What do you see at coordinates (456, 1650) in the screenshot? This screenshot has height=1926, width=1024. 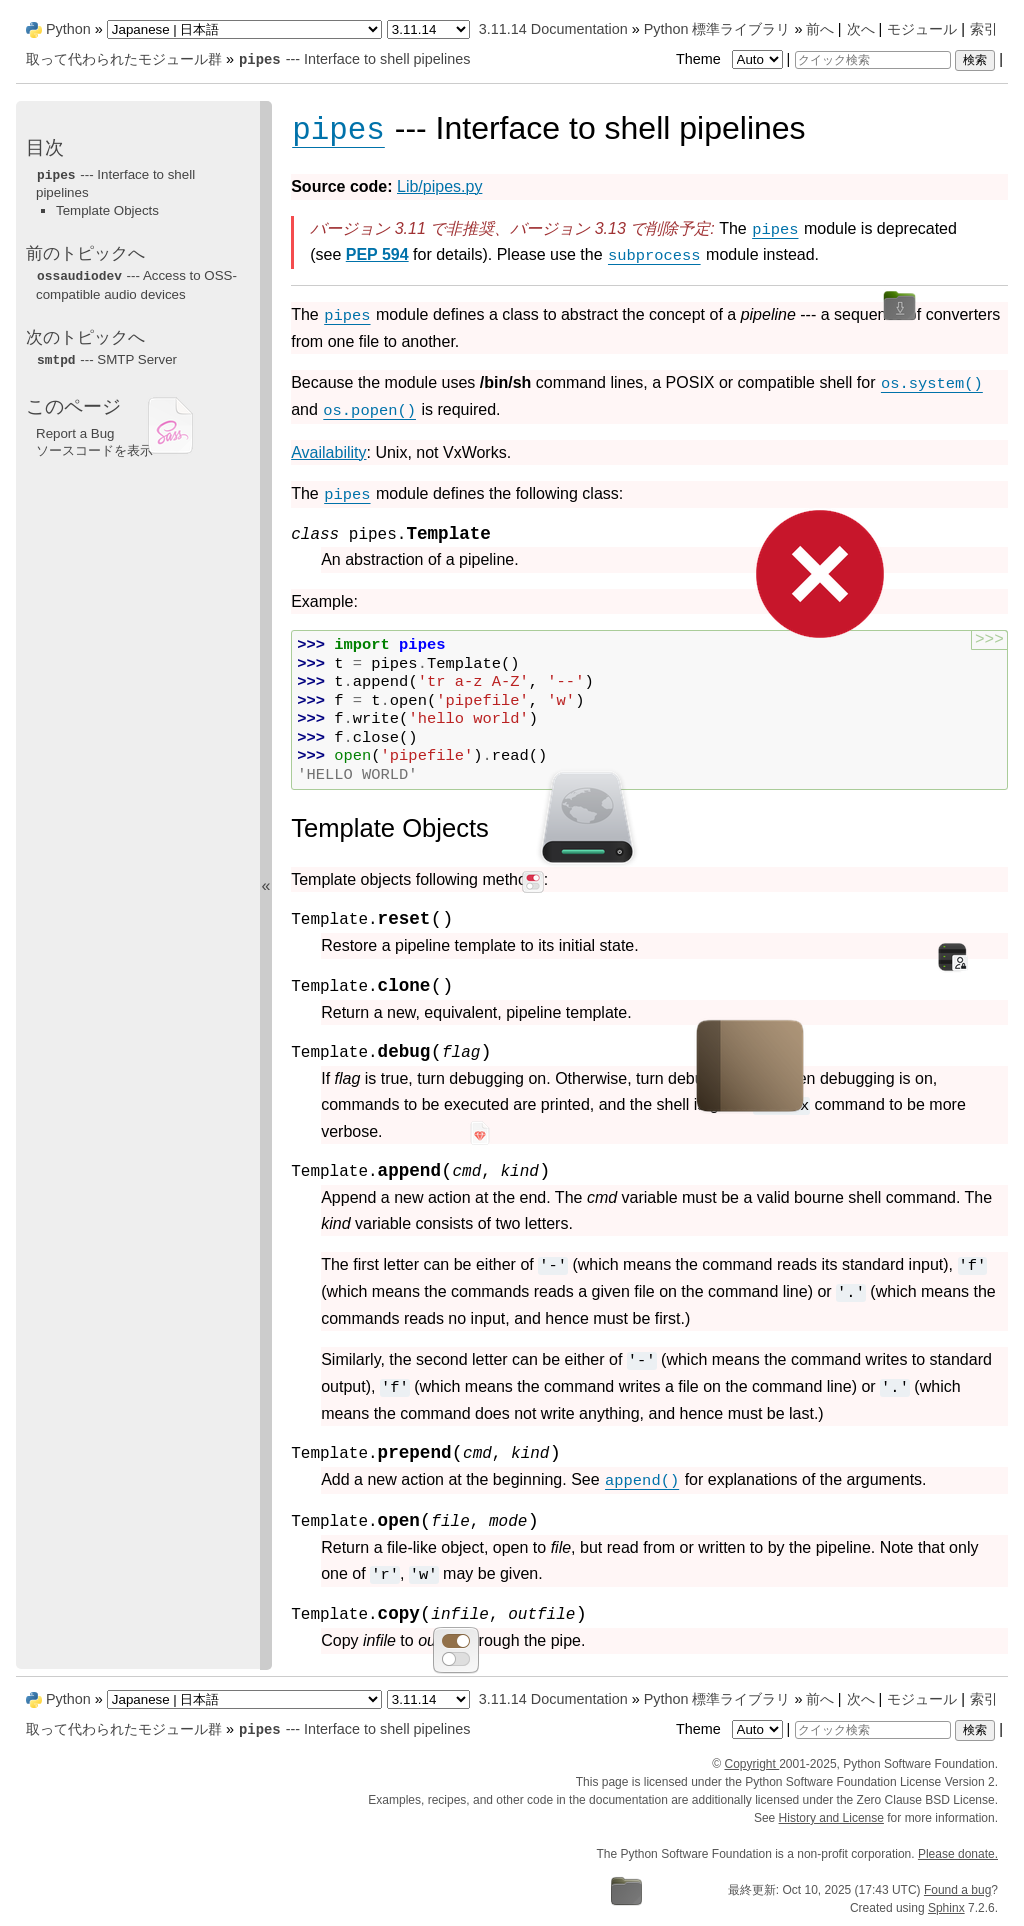 I see `open system settings or preferences` at bounding box center [456, 1650].